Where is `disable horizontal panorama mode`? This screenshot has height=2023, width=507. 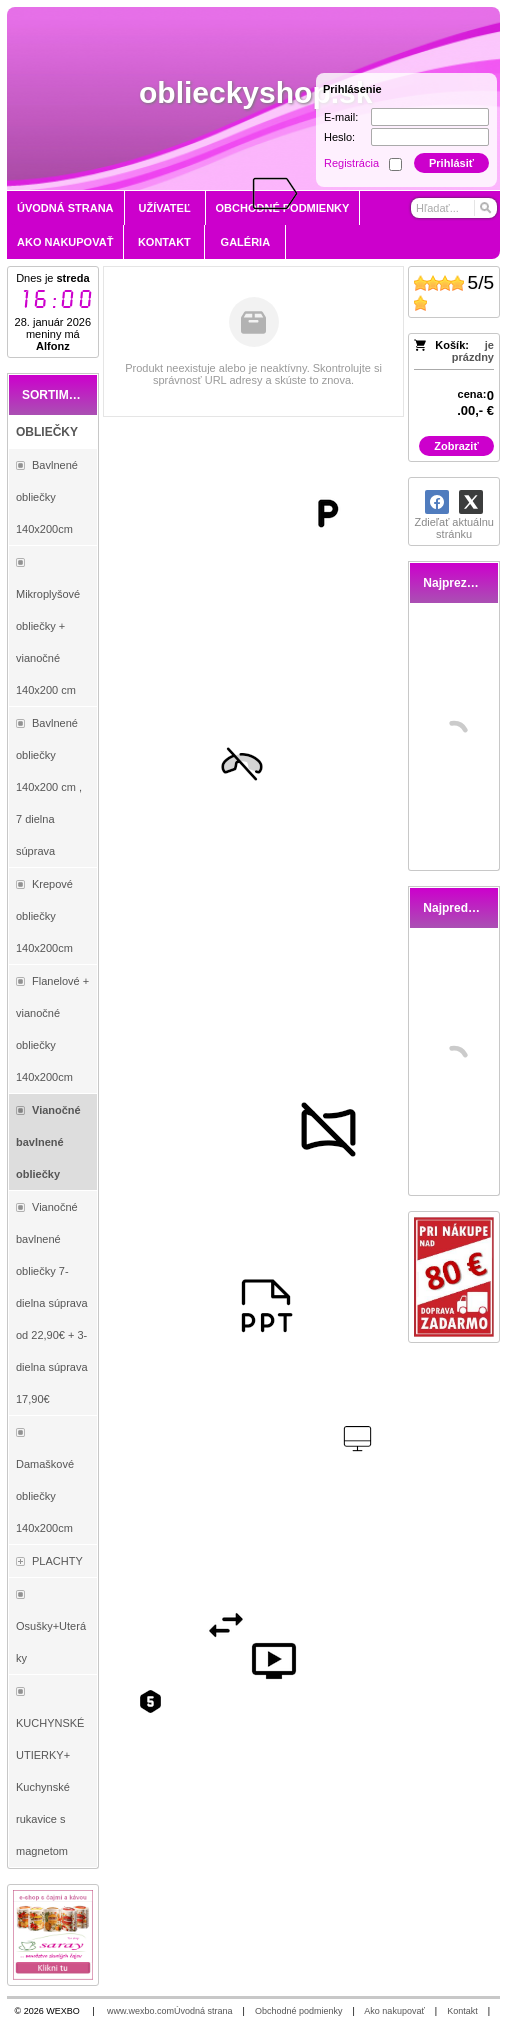 disable horizontal panorama mode is located at coordinates (328, 1129).